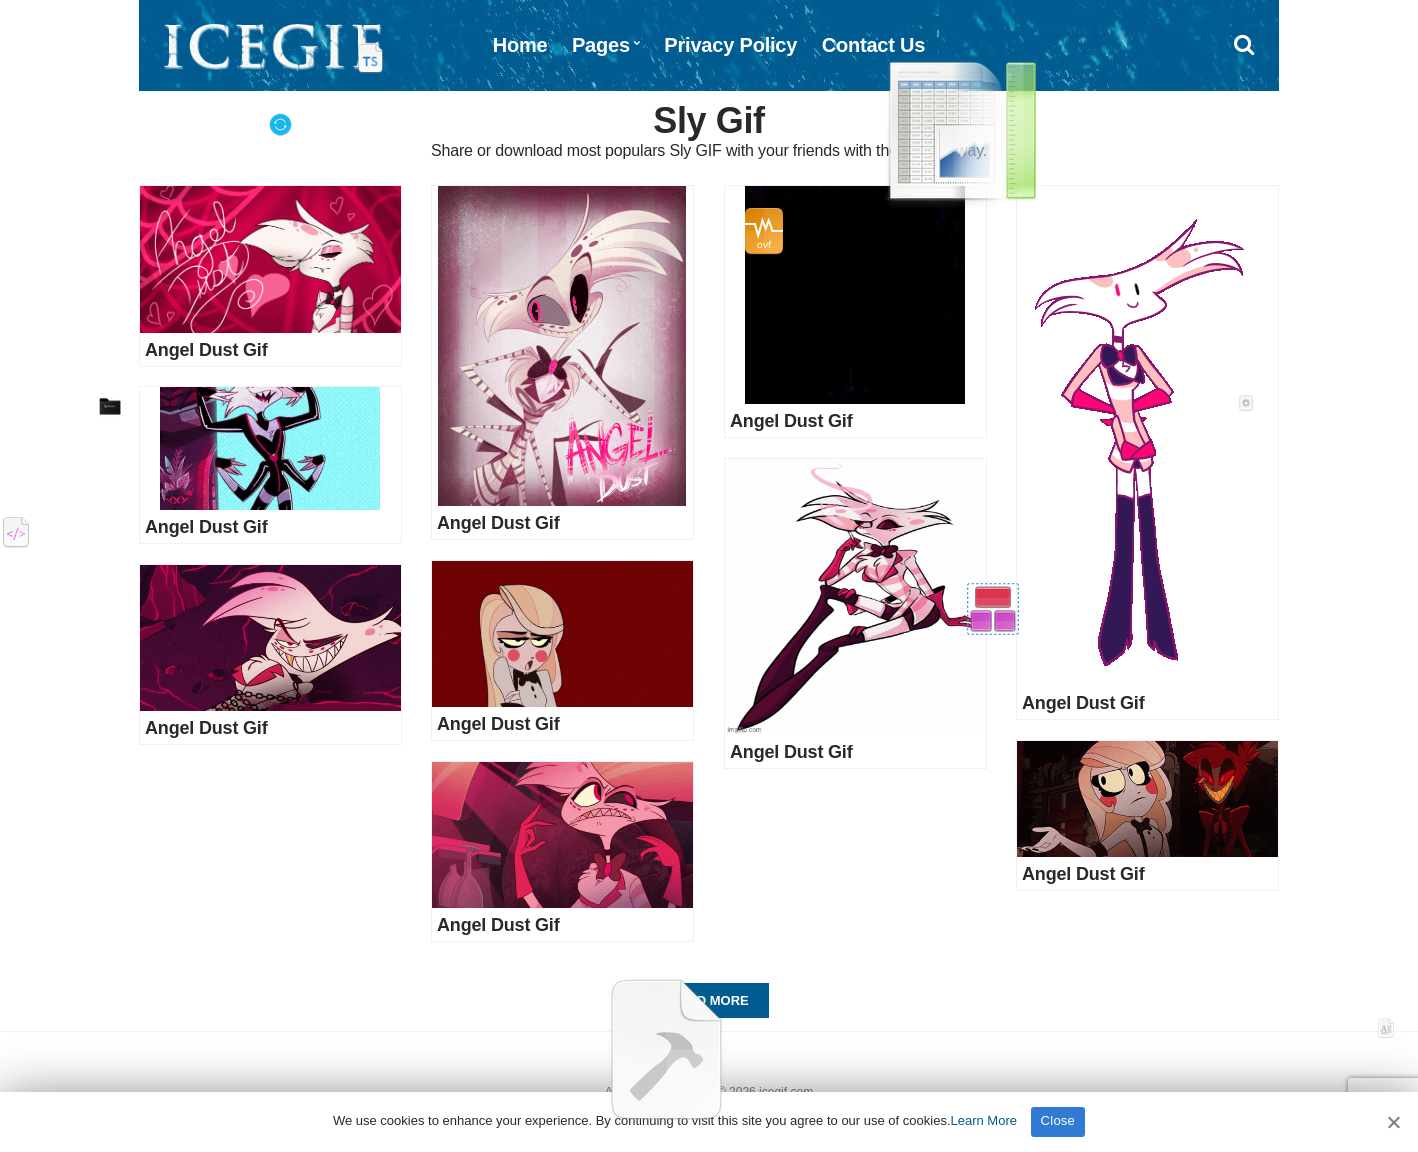 This screenshot has height=1152, width=1418. Describe the element at coordinates (993, 609) in the screenshot. I see `select all items in the current view` at that location.